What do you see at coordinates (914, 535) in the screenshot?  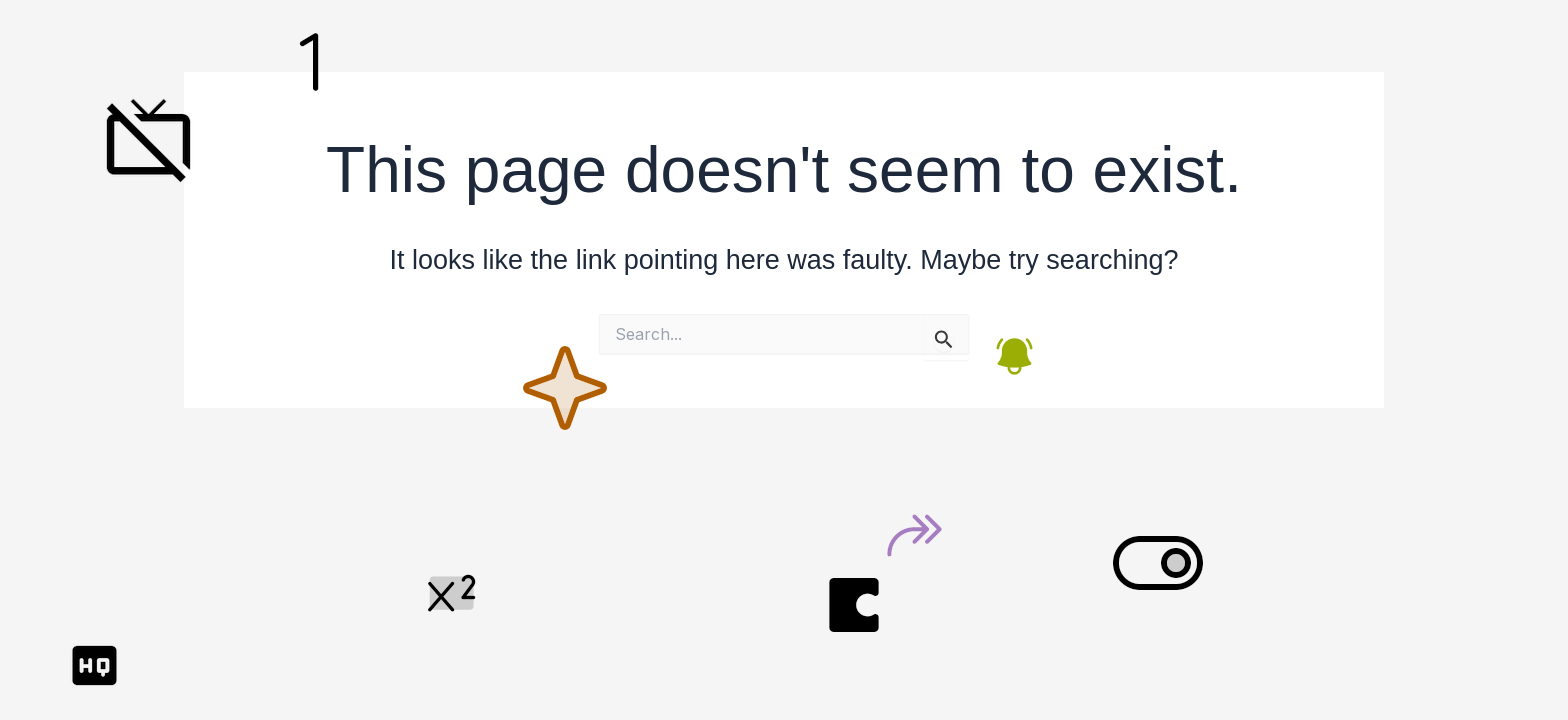 I see `forward message or content to multiple recipients` at bounding box center [914, 535].